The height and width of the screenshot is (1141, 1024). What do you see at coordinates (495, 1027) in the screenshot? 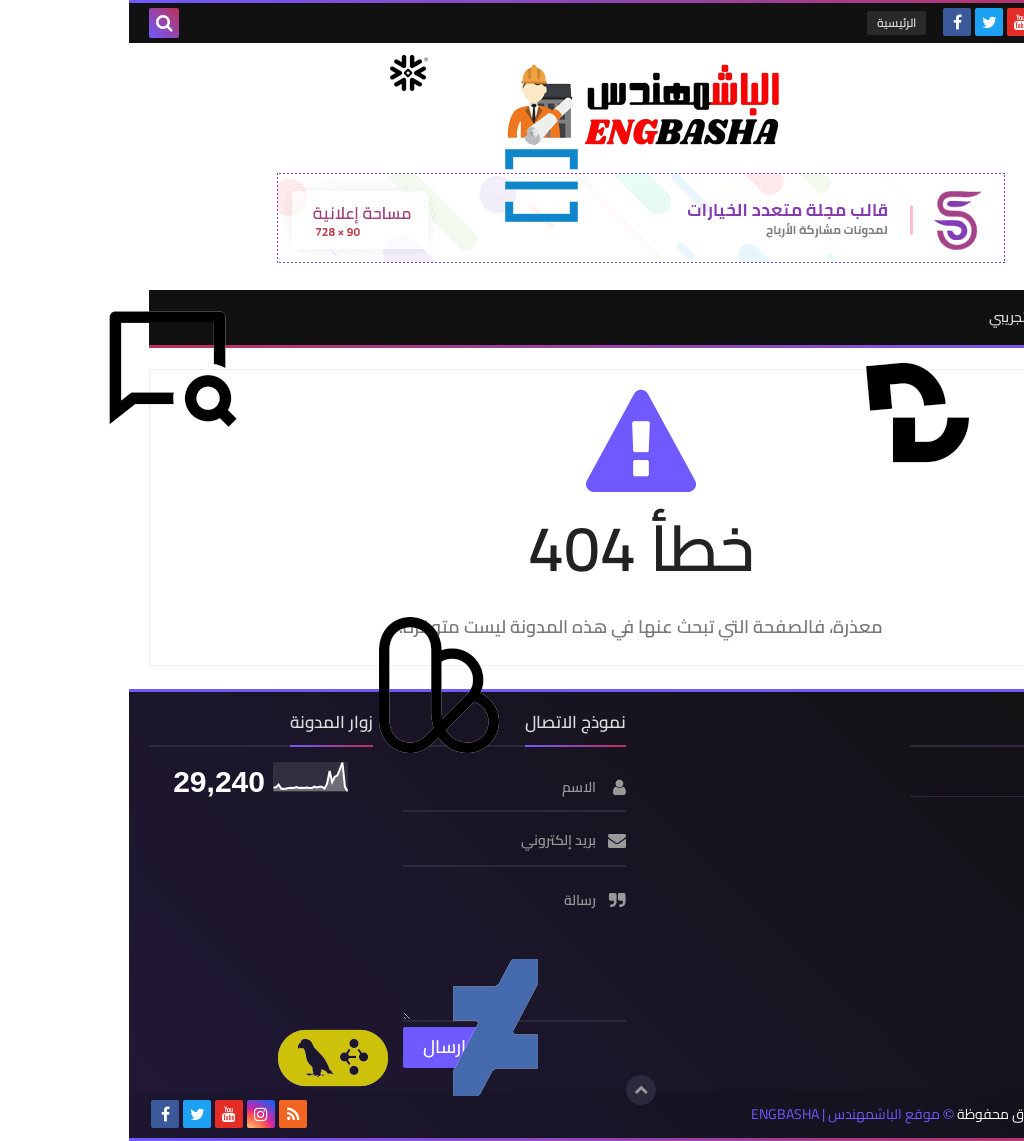
I see `open DeviantArt app or website` at bounding box center [495, 1027].